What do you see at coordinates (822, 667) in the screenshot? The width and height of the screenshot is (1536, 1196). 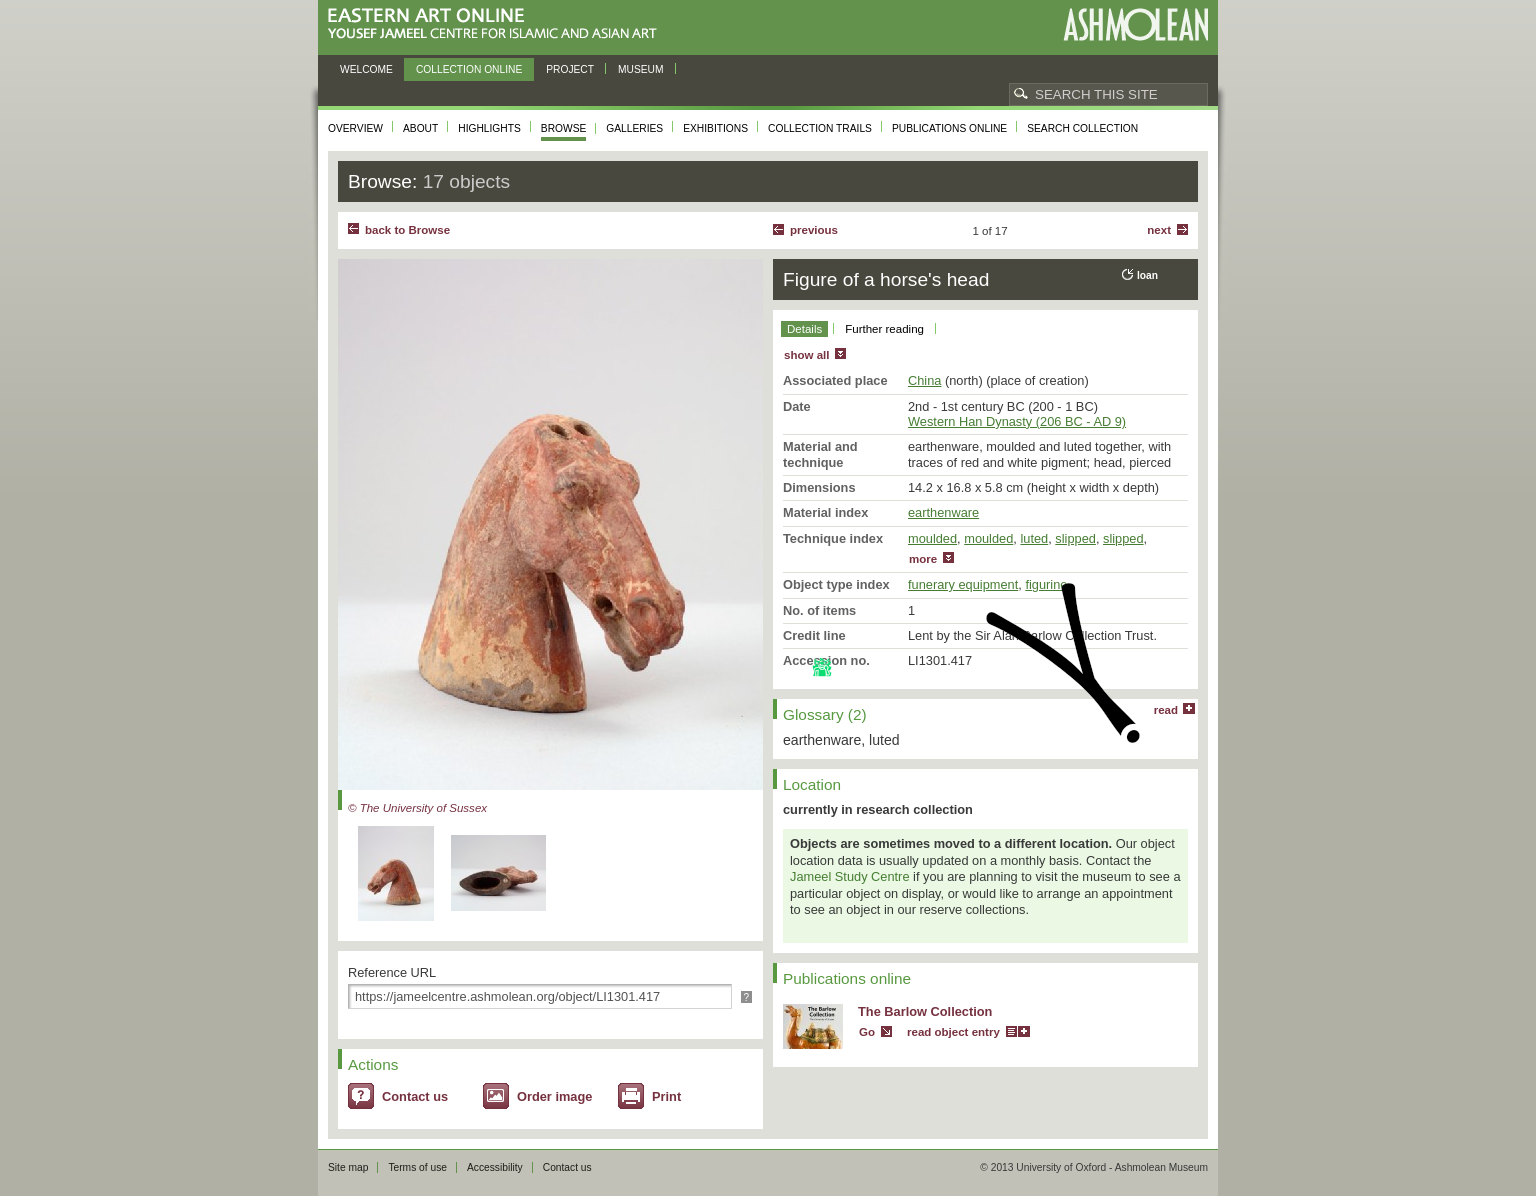 I see `activate enrage ability or berserk mode` at bounding box center [822, 667].